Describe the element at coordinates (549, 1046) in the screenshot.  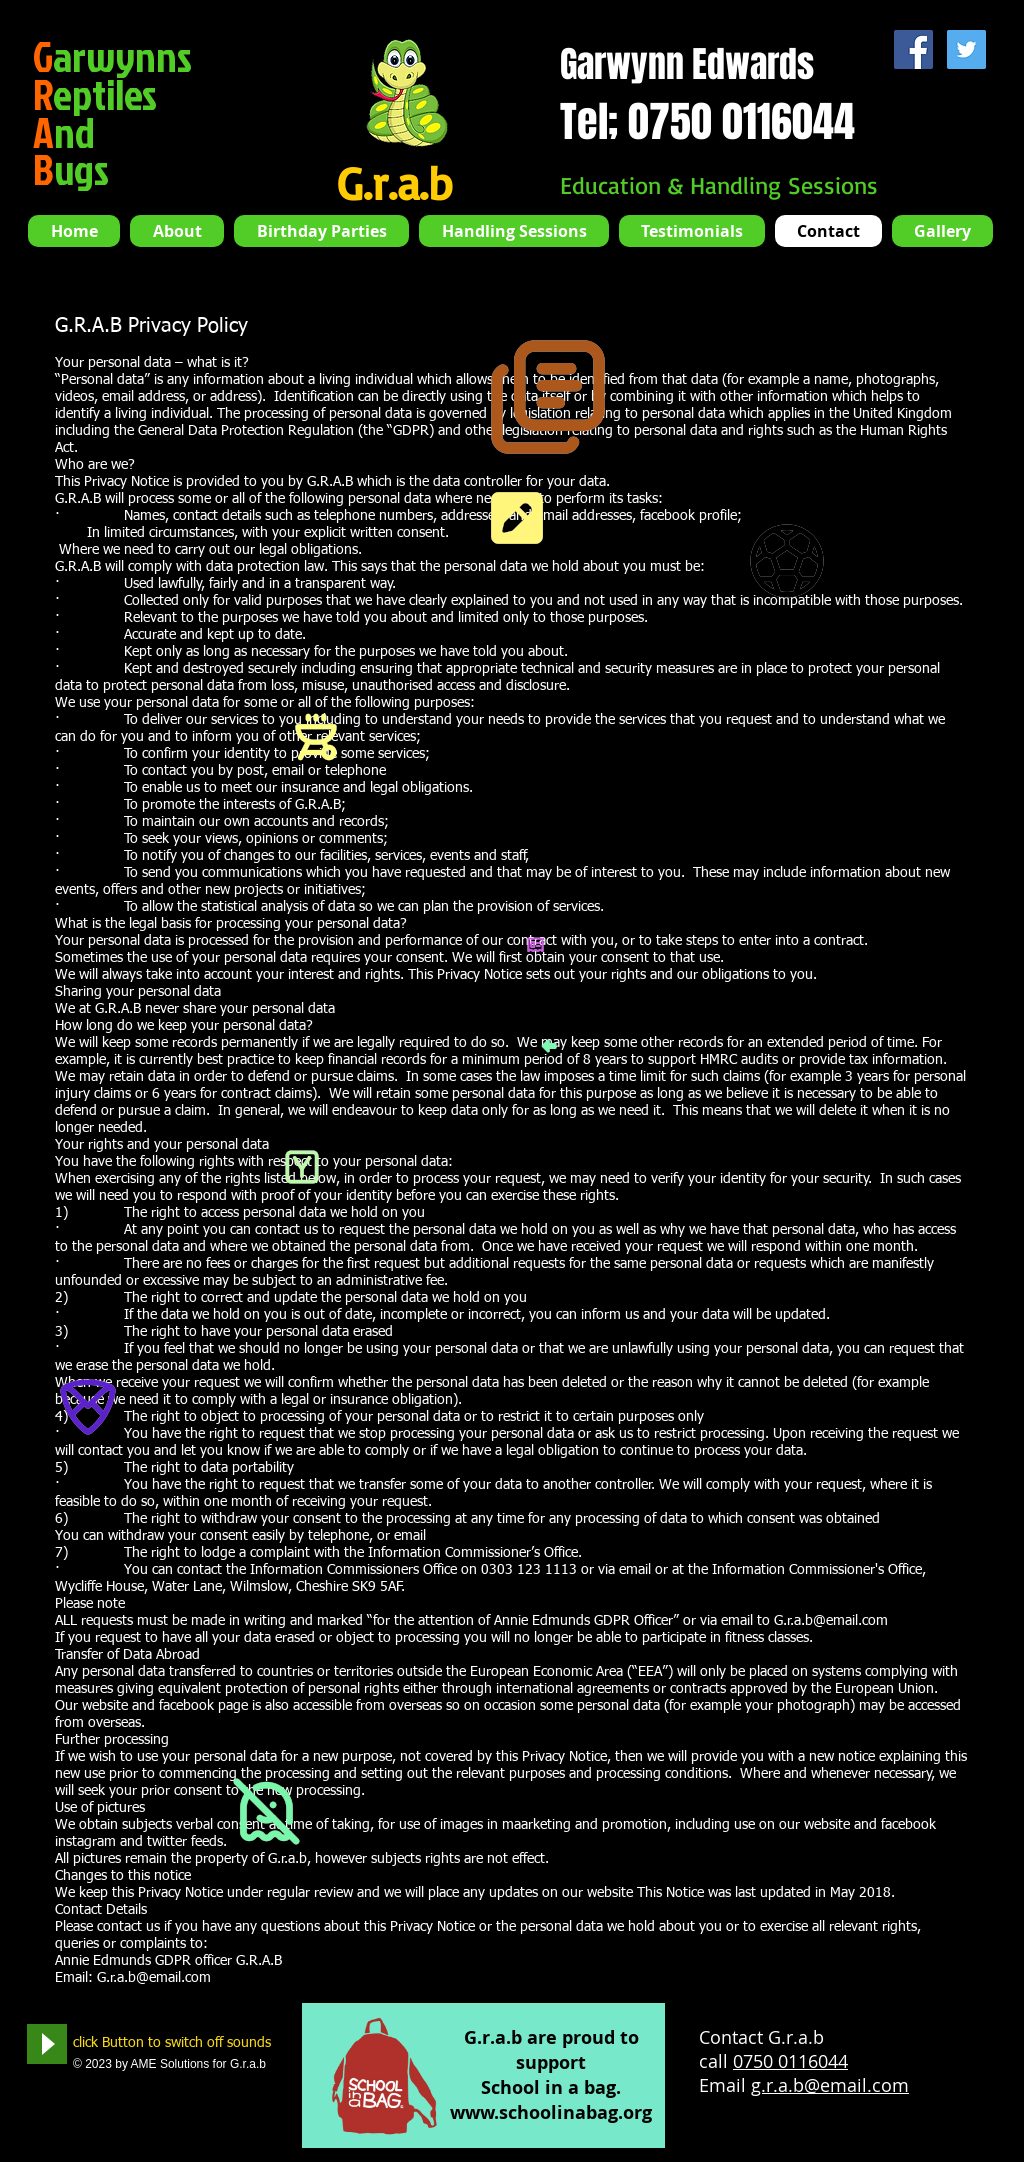
I see `go back to the previous screen` at that location.